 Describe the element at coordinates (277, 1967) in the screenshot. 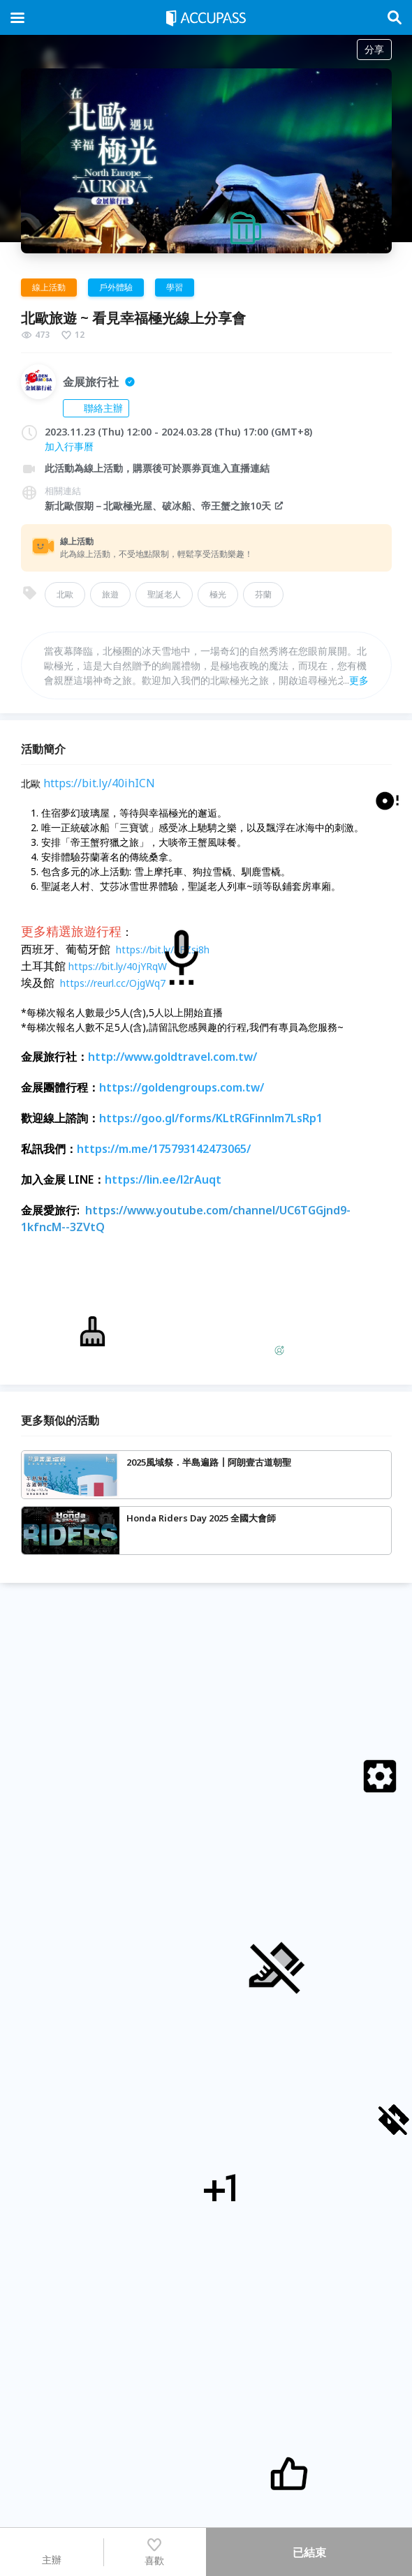

I see `indicates a restricted area where stepping is prohibited` at that location.